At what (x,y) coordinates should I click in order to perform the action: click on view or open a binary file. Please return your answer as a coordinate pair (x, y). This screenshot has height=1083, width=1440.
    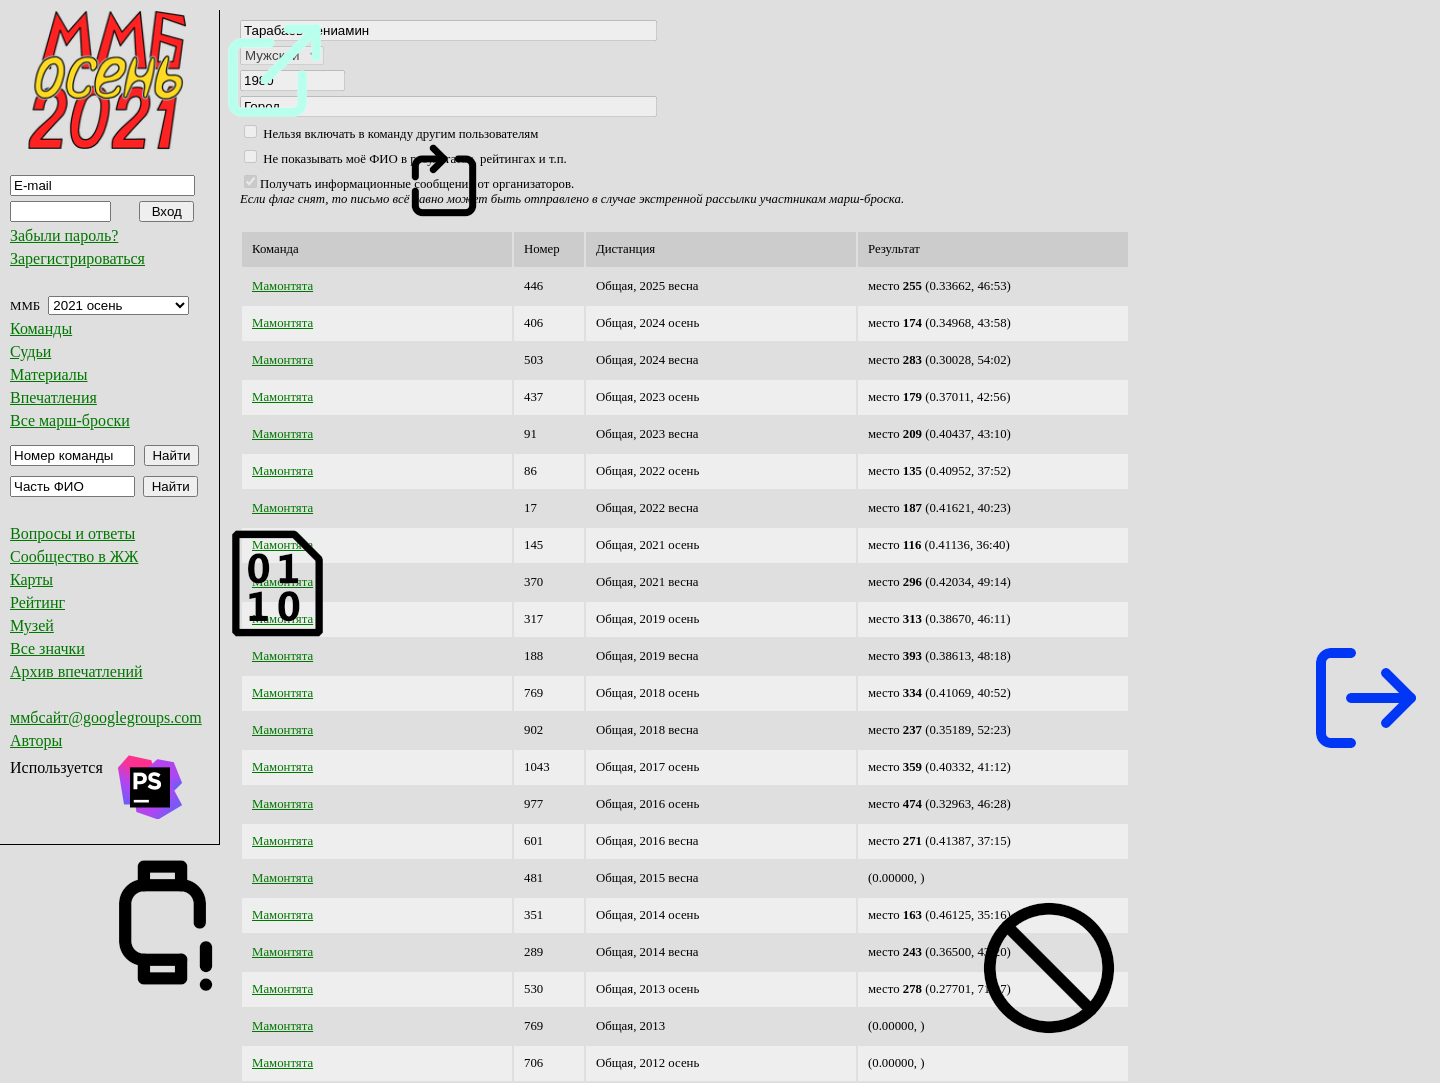
    Looking at the image, I should click on (277, 583).